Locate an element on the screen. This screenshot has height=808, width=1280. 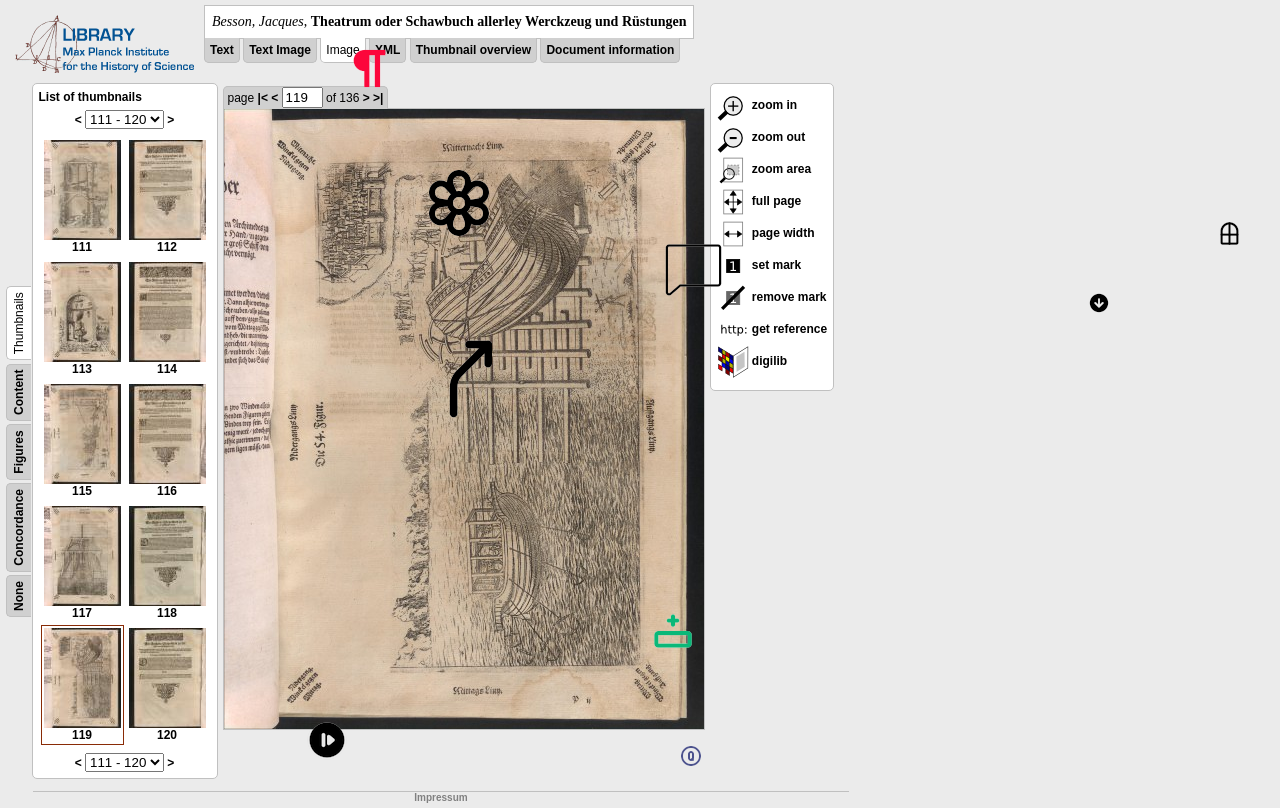
open chat or messaging is located at coordinates (693, 265).